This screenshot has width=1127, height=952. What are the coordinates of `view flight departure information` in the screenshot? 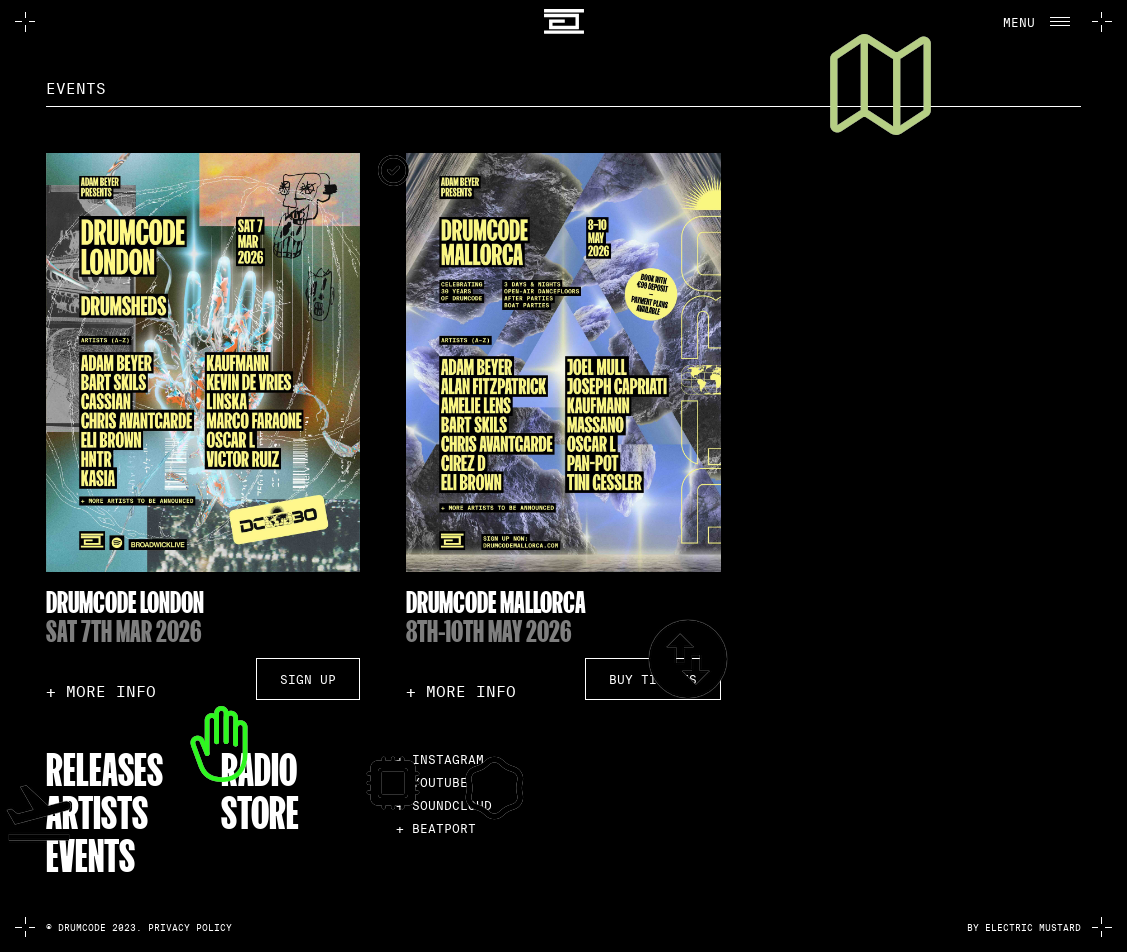 It's located at (39, 812).